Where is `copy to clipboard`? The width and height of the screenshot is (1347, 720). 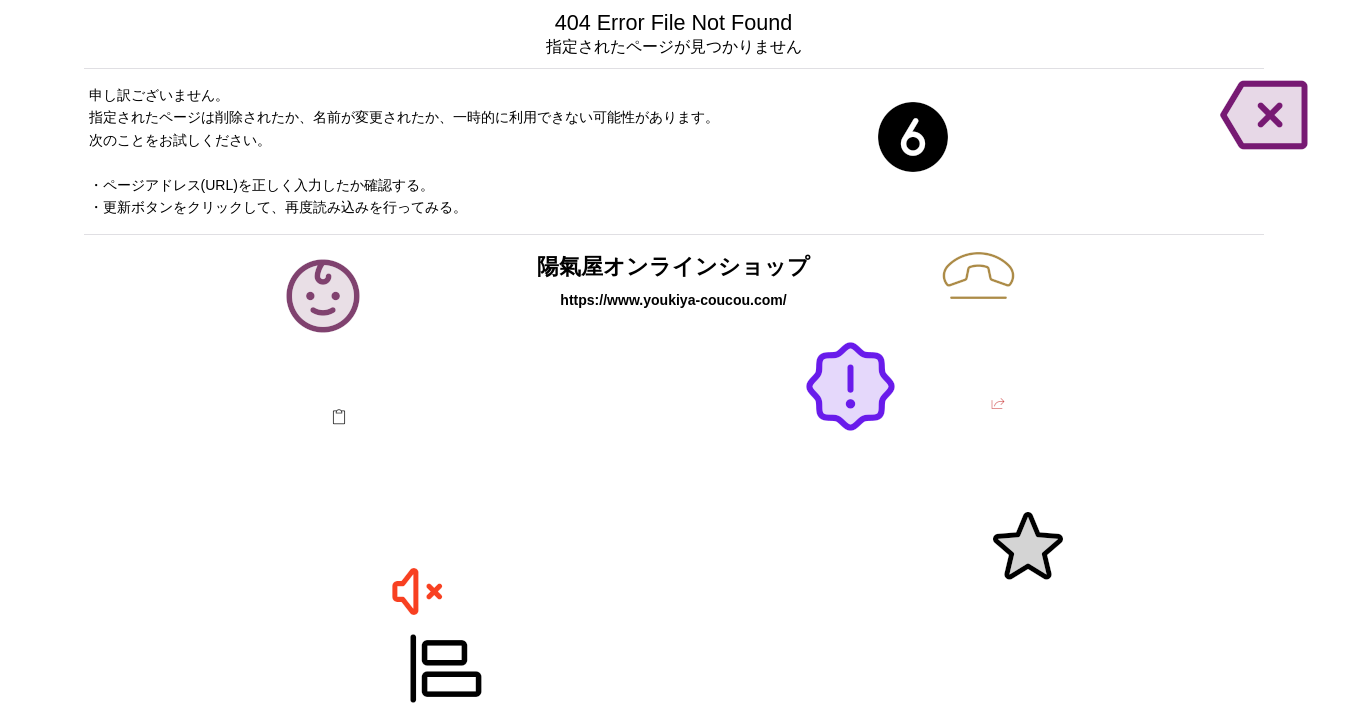 copy to clipboard is located at coordinates (339, 417).